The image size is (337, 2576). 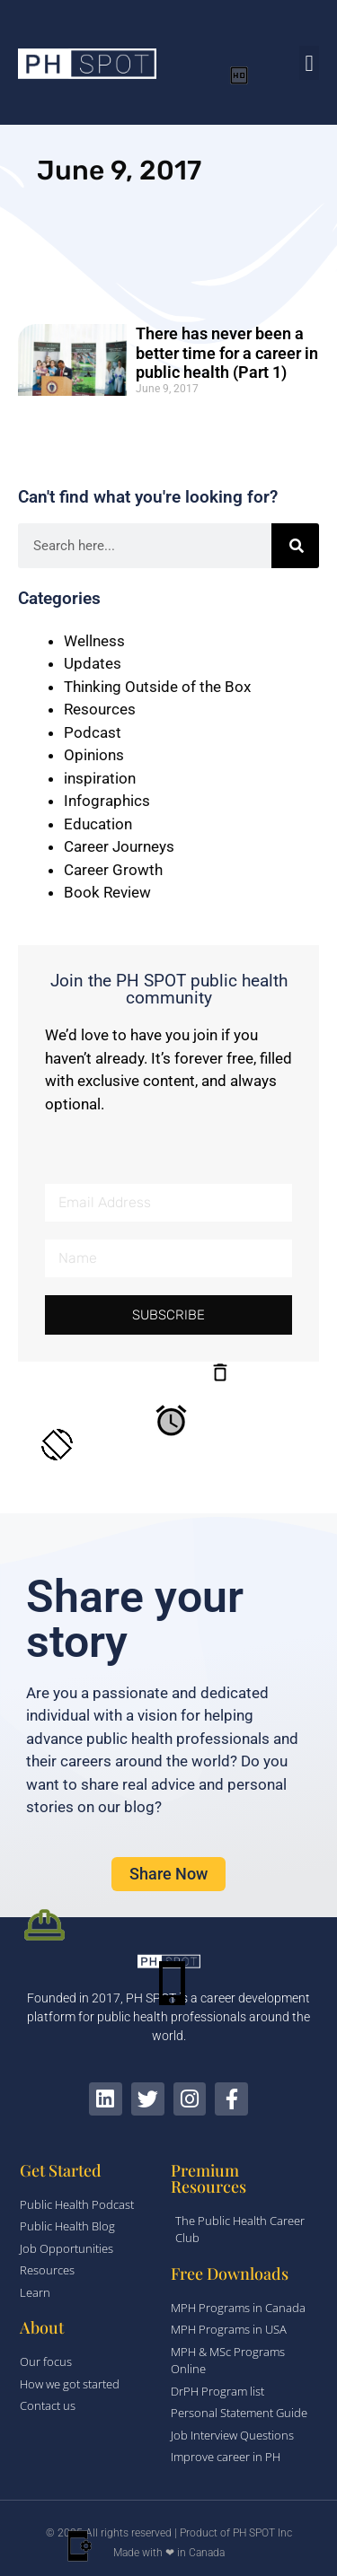 I want to click on view and manage alarms, so click(x=171, y=1420).